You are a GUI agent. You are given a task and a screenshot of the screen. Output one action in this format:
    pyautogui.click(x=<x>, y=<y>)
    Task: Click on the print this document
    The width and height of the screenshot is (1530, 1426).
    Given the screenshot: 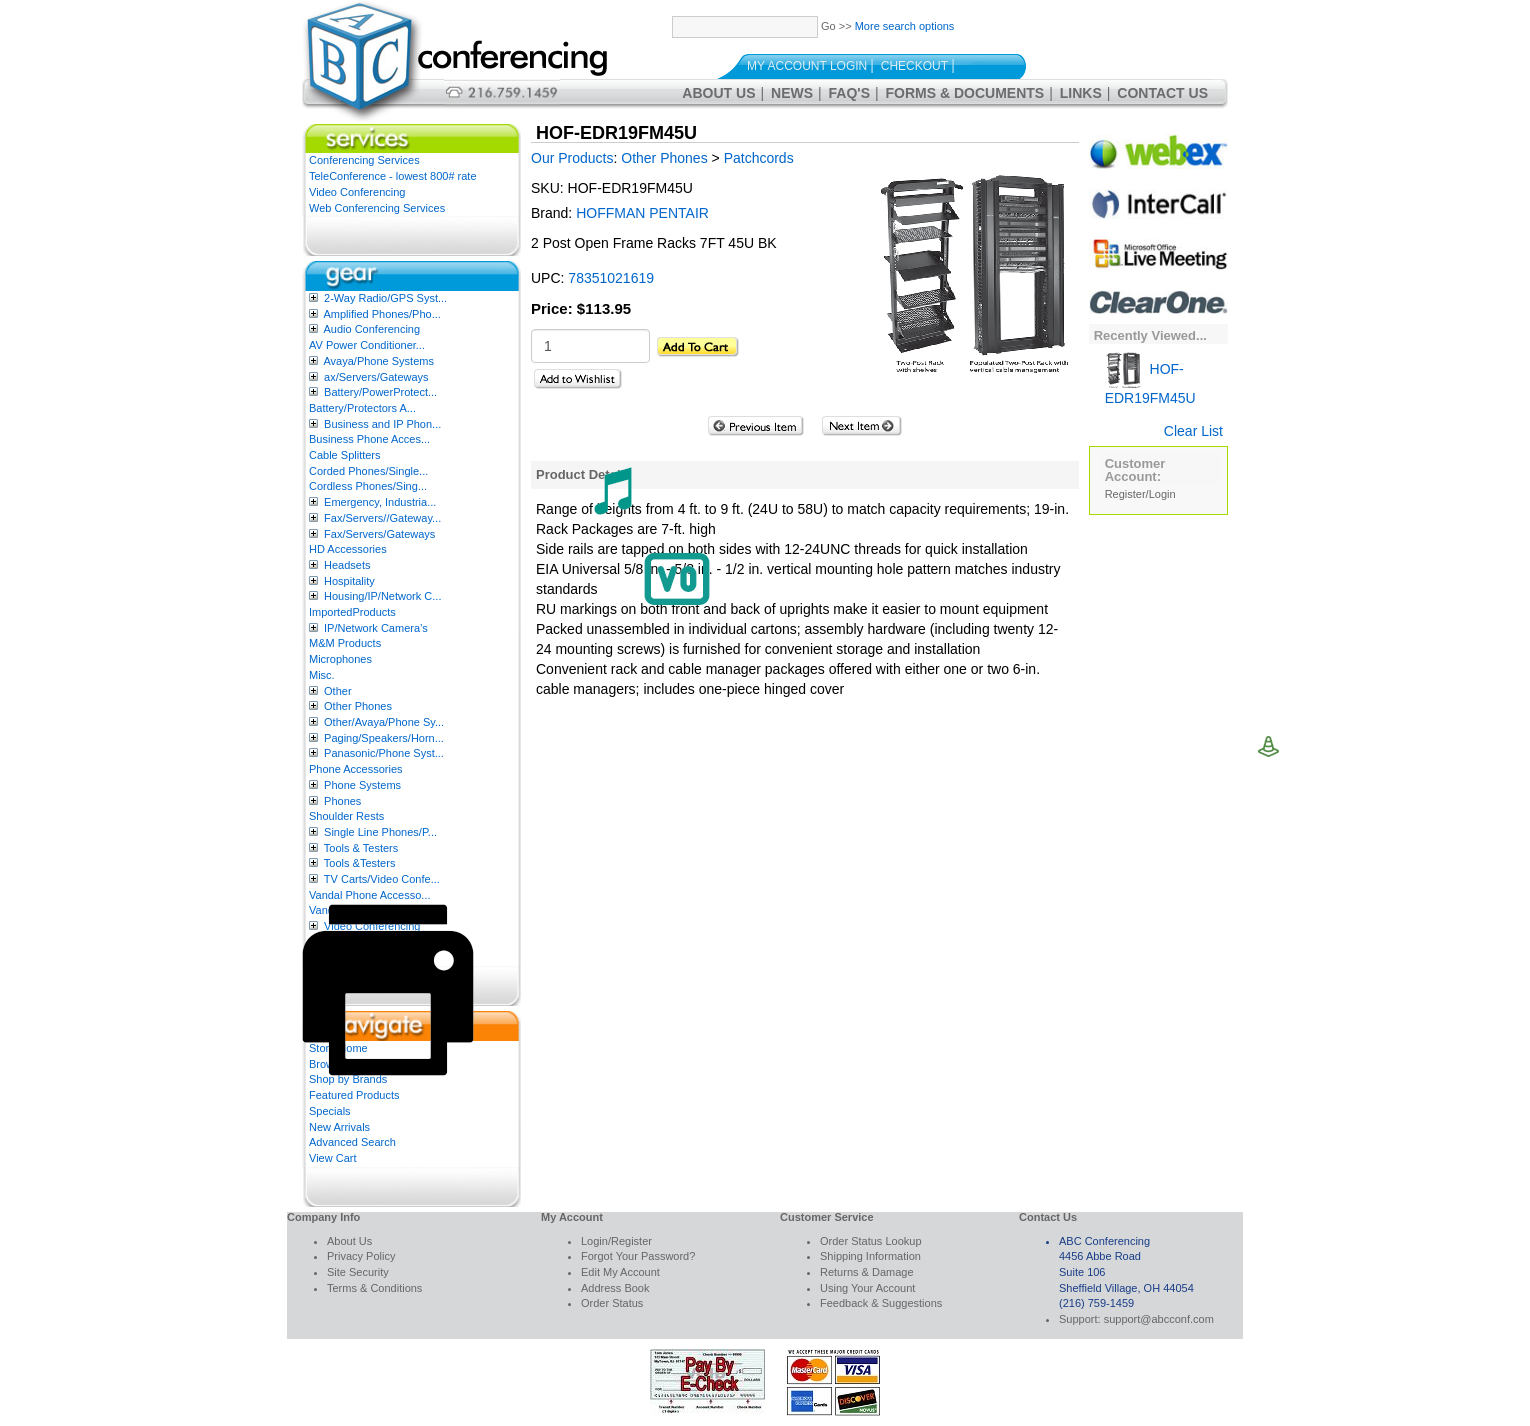 What is the action you would take?
    pyautogui.click(x=388, y=990)
    